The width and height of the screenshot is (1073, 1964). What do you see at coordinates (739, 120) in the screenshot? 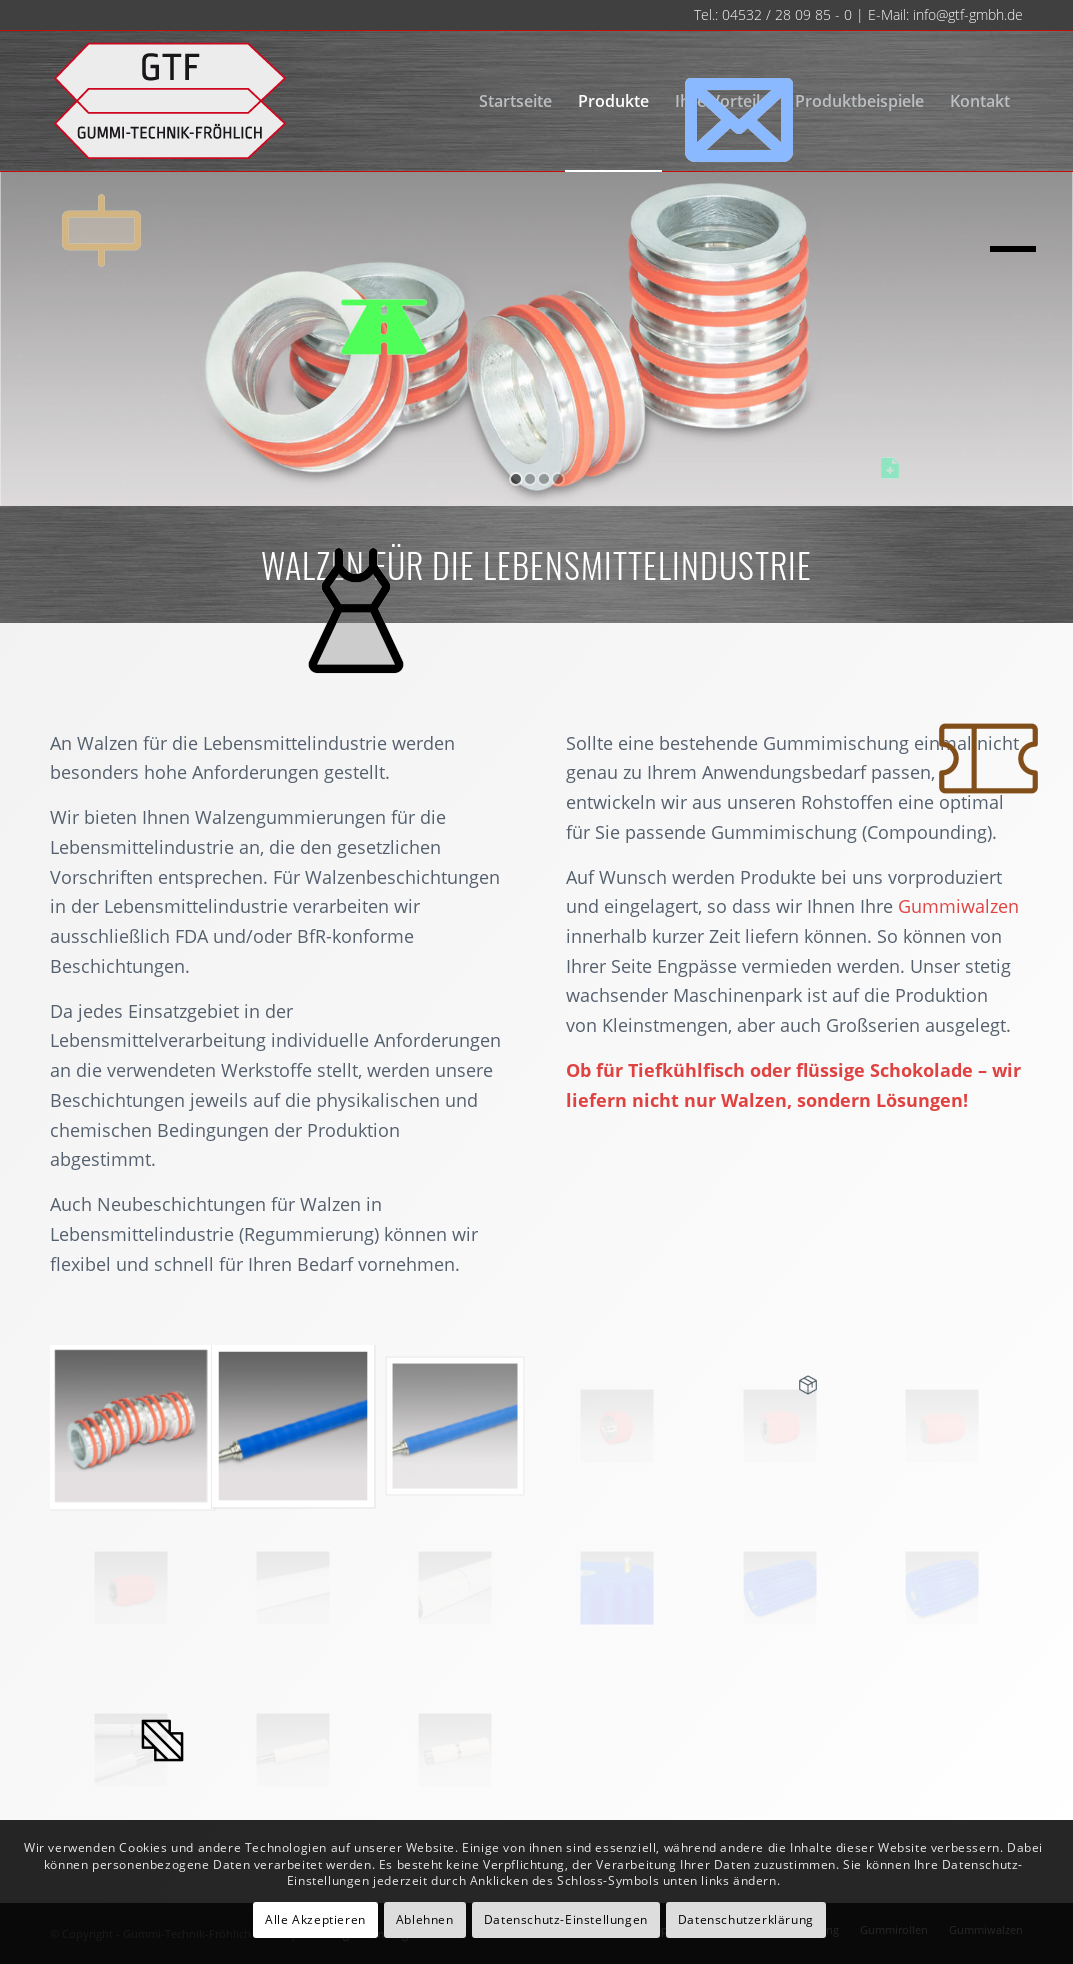
I see `open your inbox` at bounding box center [739, 120].